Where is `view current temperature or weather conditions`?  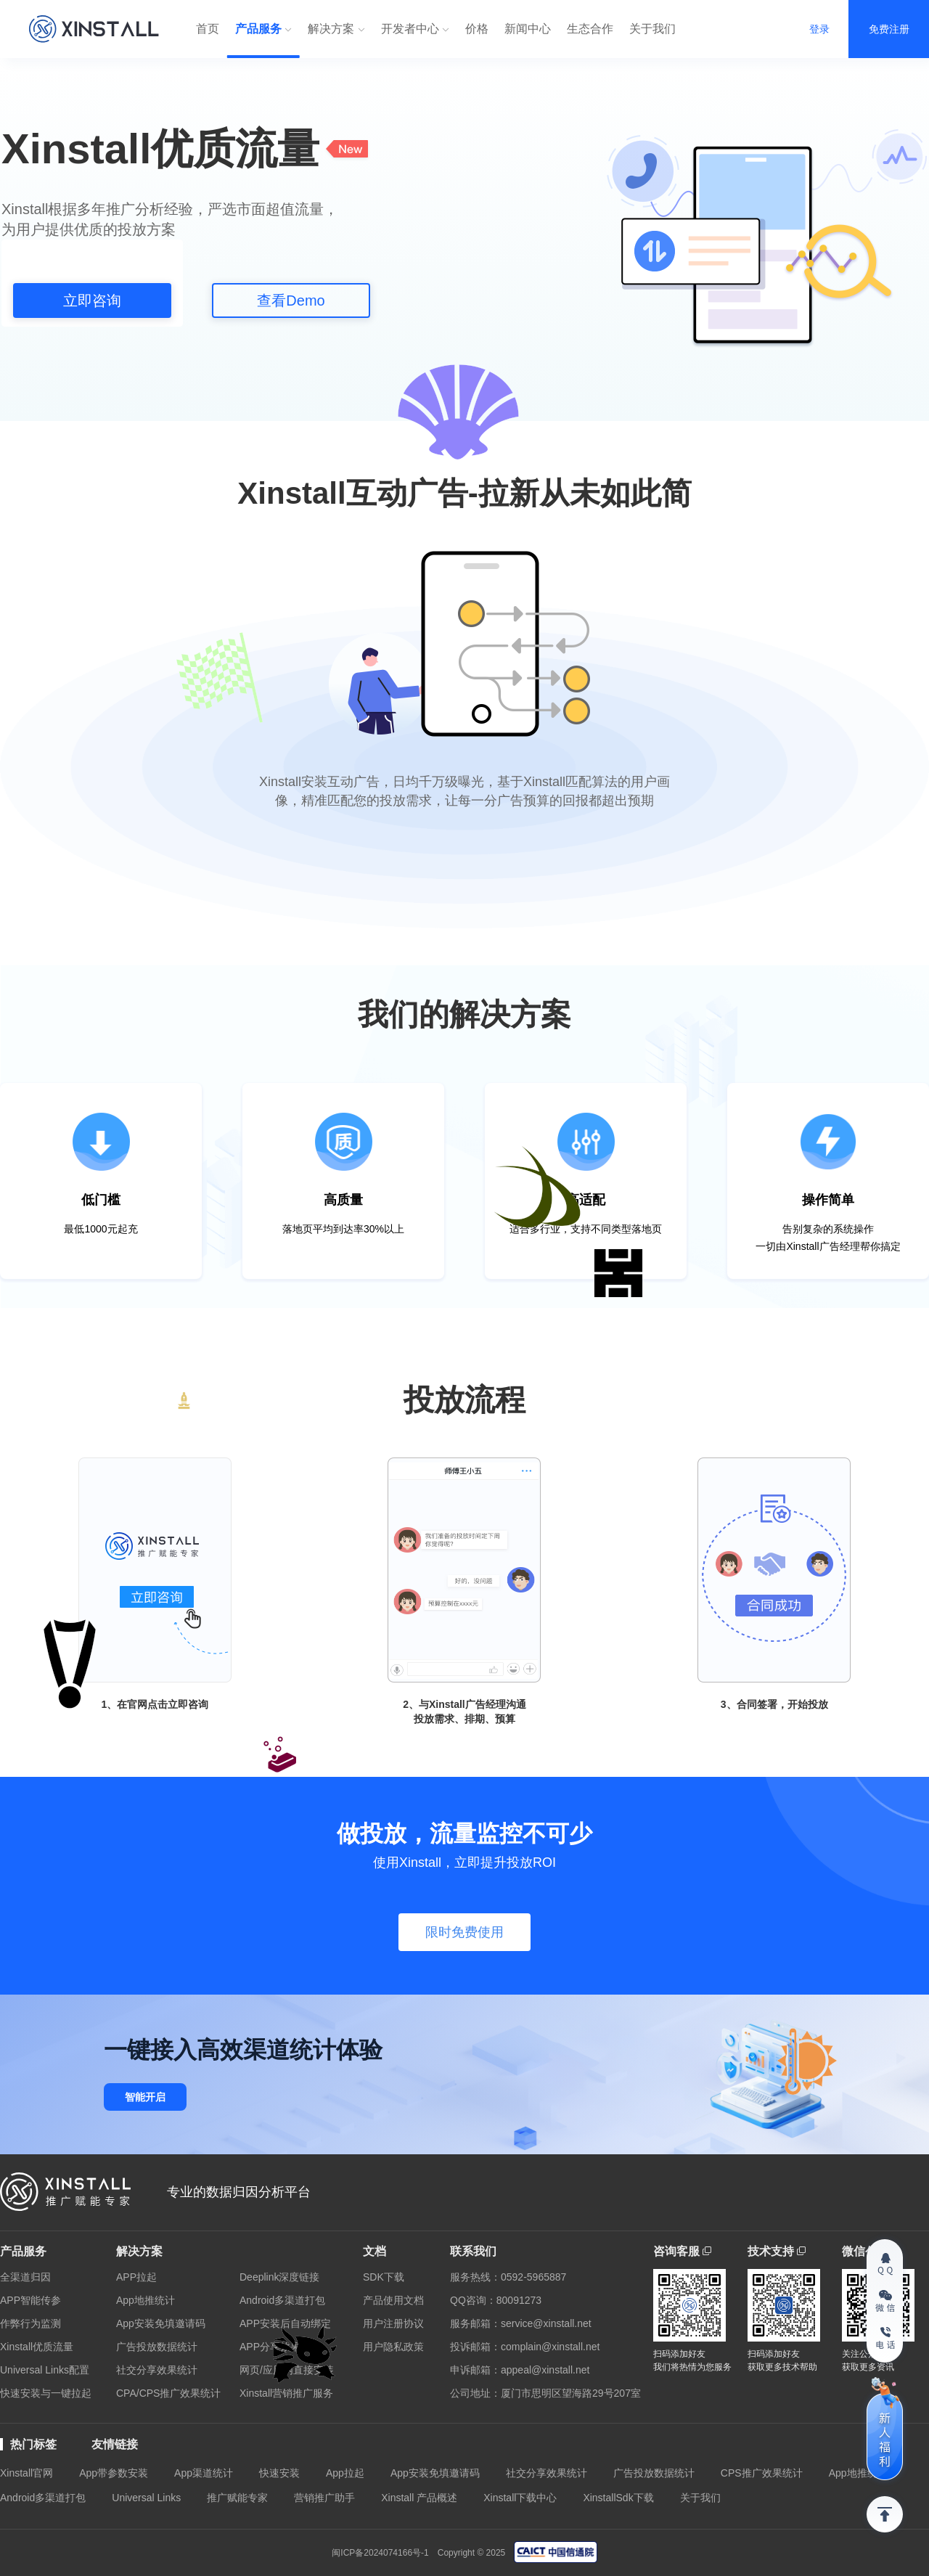
view current temperature or weather conditions is located at coordinates (807, 2061).